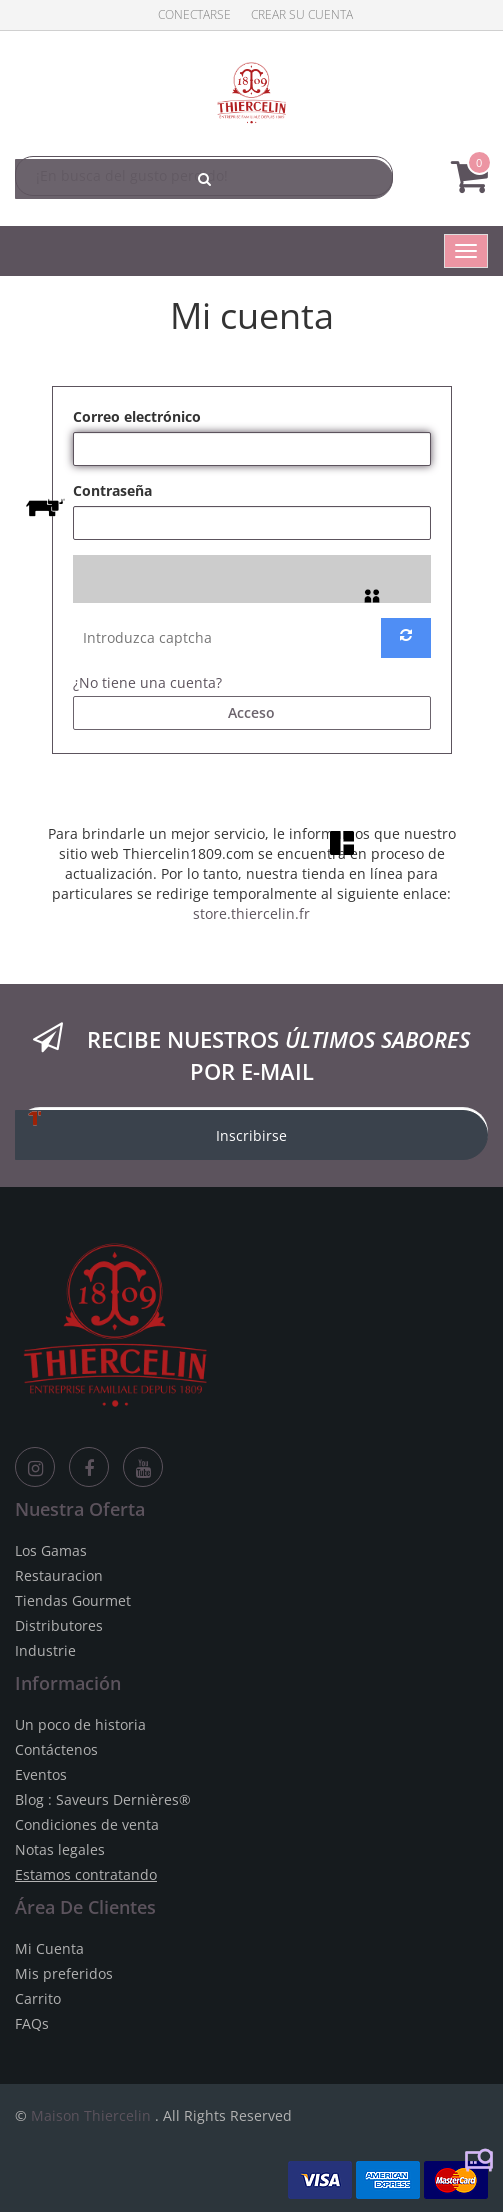  What do you see at coordinates (479, 2160) in the screenshot?
I see `start a presentation or slideshow` at bounding box center [479, 2160].